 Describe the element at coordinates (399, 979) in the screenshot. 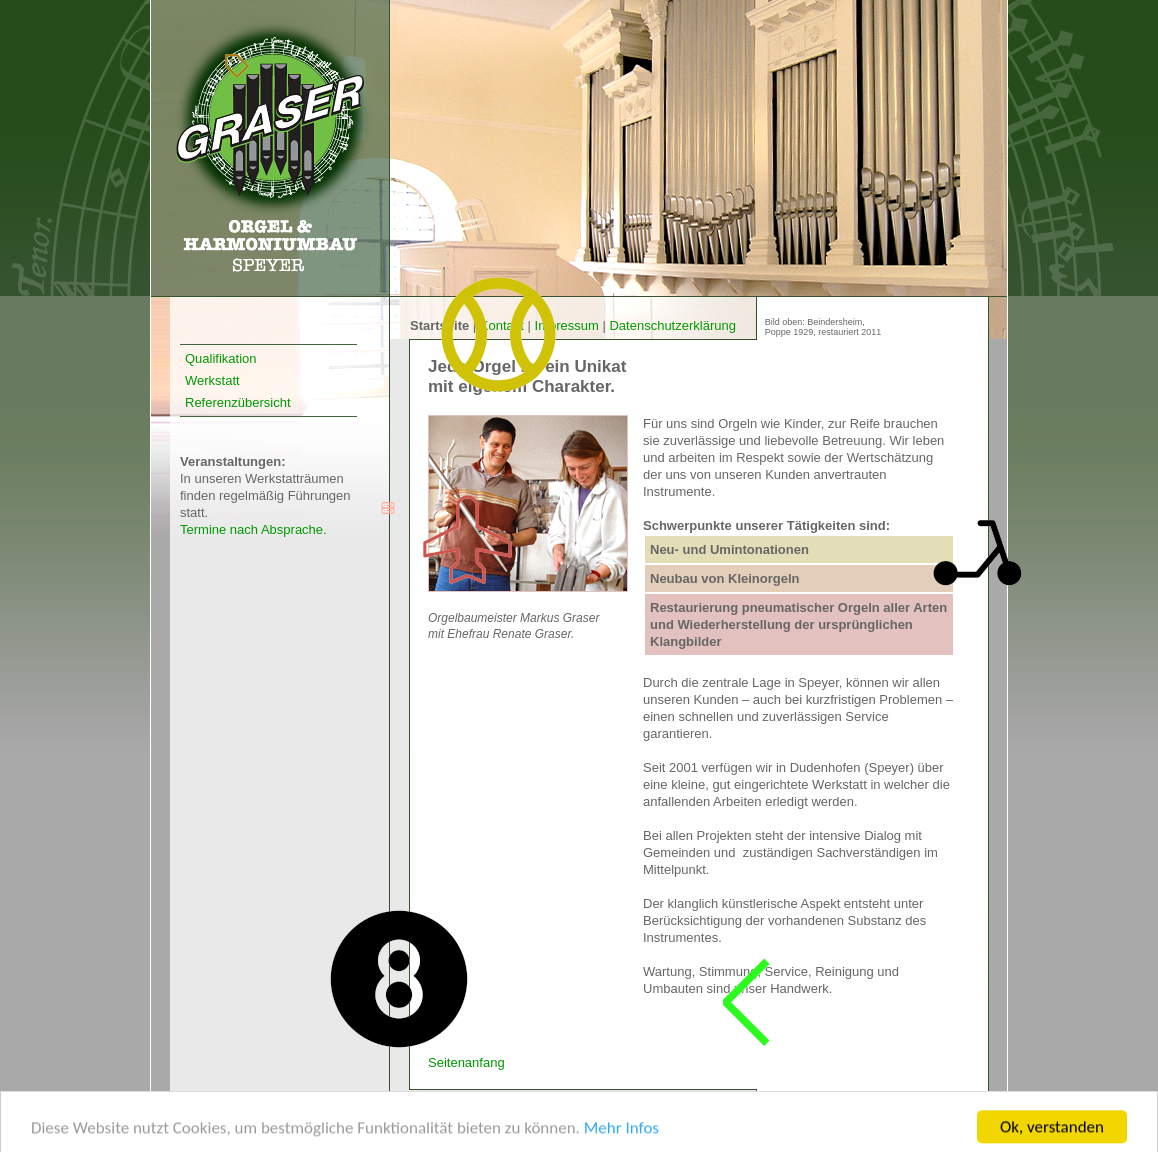

I see `indicates step 8 in a multi-step process` at that location.